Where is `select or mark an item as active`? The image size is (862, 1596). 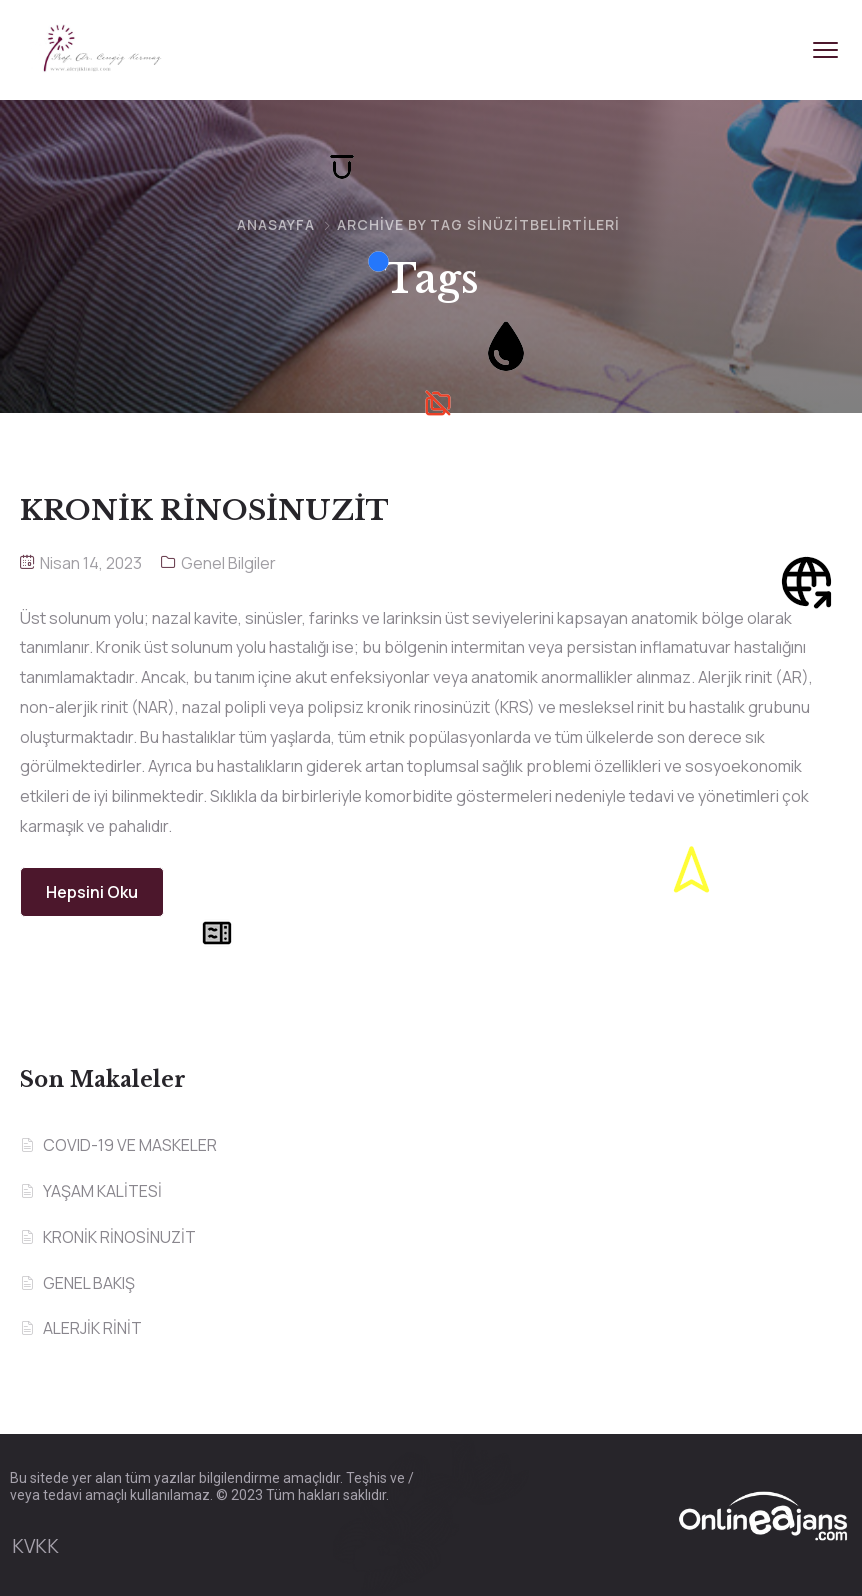 select or mark an item as active is located at coordinates (378, 261).